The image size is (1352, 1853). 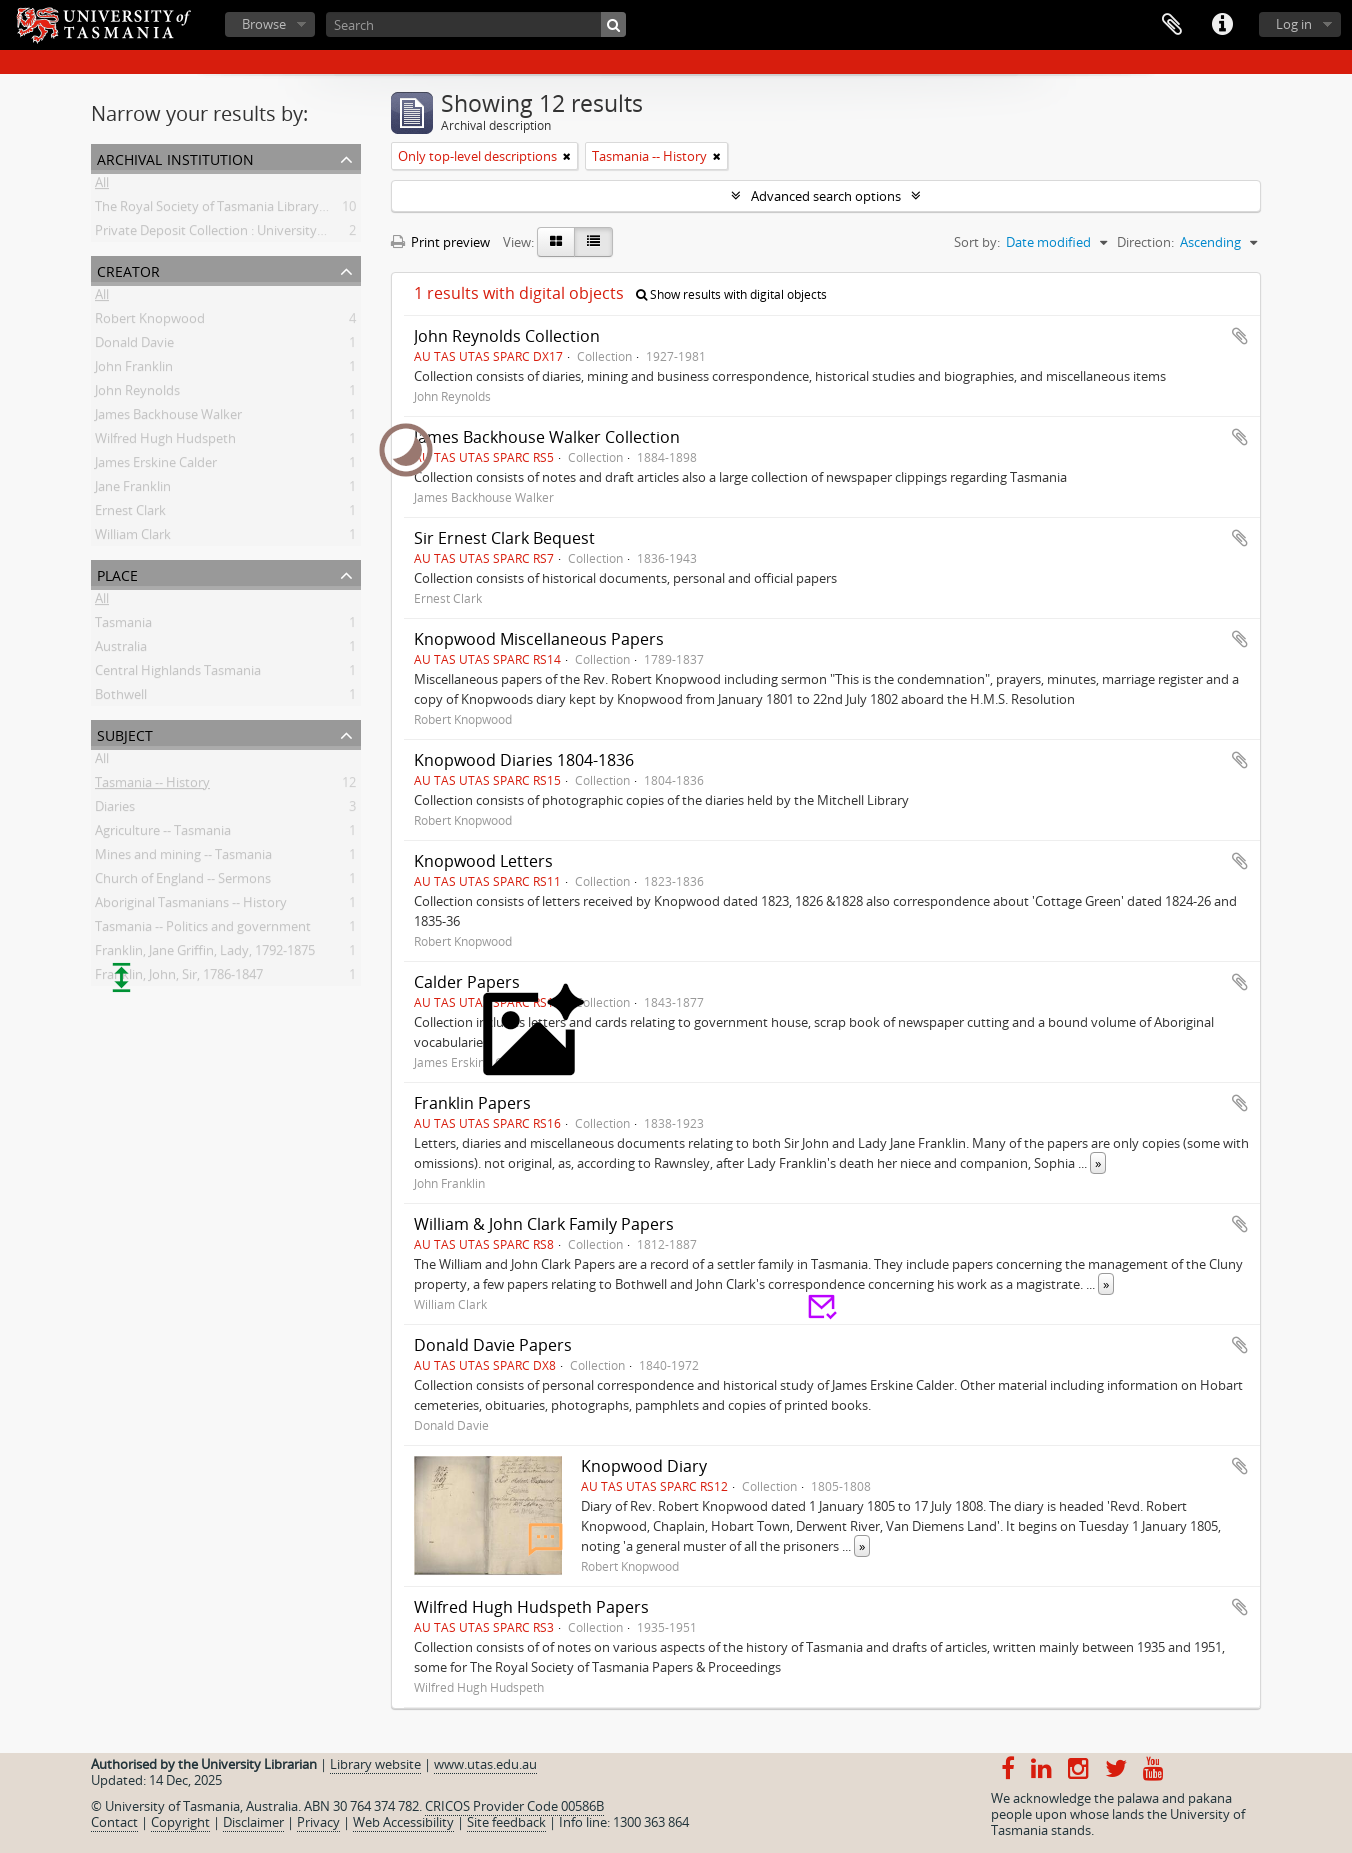 I want to click on enhance image with AI, so click(x=529, y=1034).